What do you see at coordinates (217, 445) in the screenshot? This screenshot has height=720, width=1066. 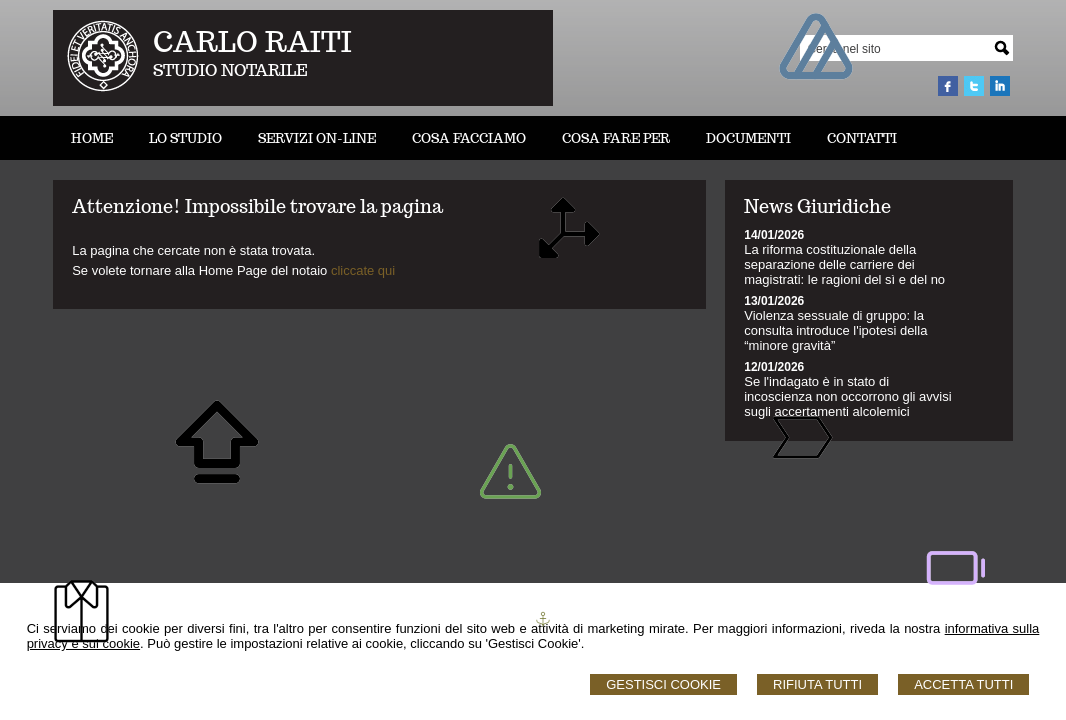 I see `upload a file or content` at bounding box center [217, 445].